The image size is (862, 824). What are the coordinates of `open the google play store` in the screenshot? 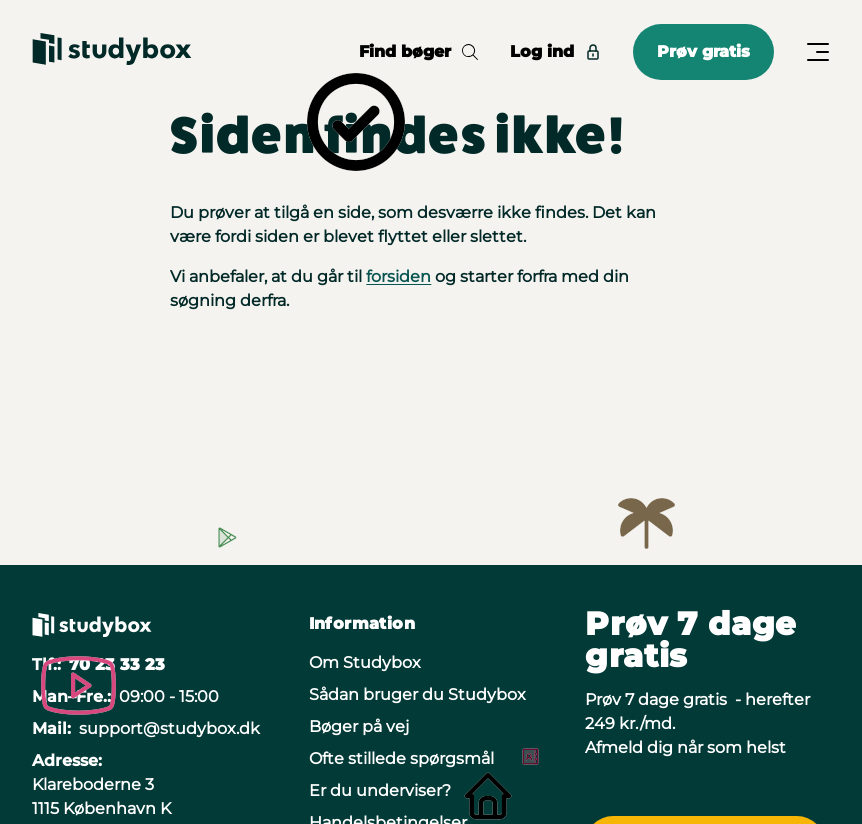 It's located at (225, 537).